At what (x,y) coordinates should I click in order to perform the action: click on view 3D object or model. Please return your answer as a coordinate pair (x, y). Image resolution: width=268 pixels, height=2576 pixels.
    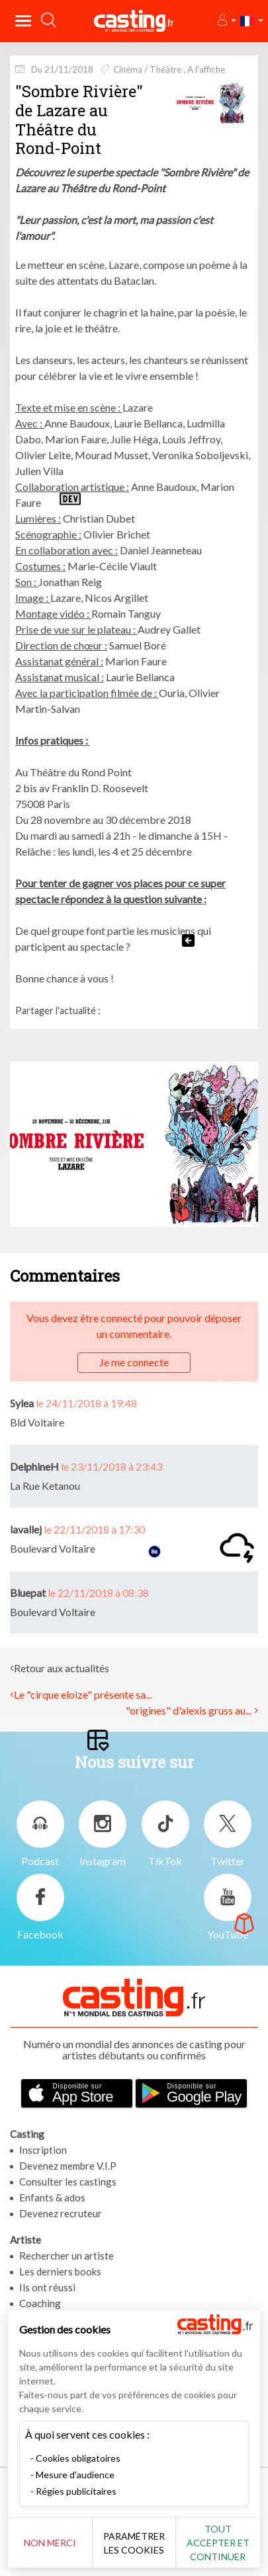
    Looking at the image, I should click on (244, 1924).